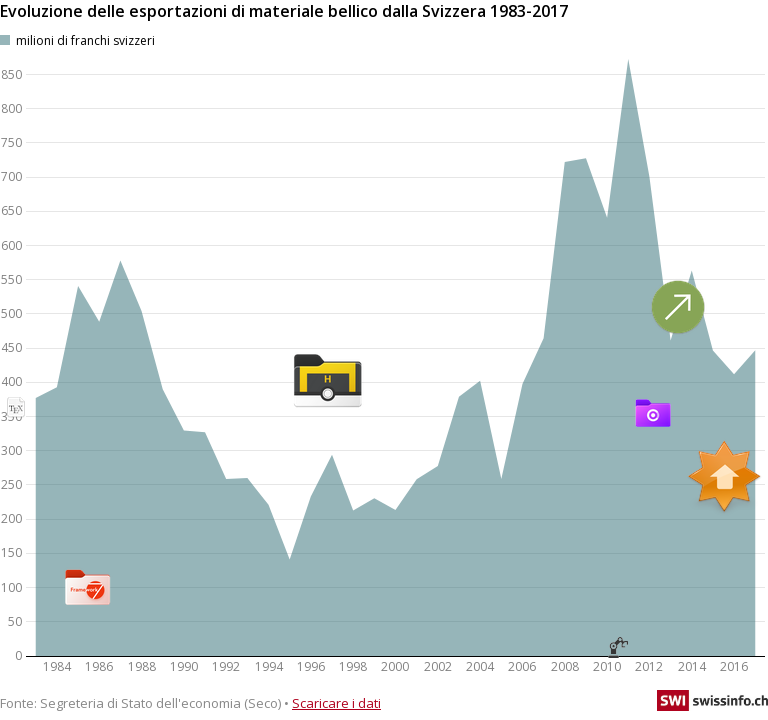  What do you see at coordinates (87, 588) in the screenshot?
I see `open framework7 project folder` at bounding box center [87, 588].